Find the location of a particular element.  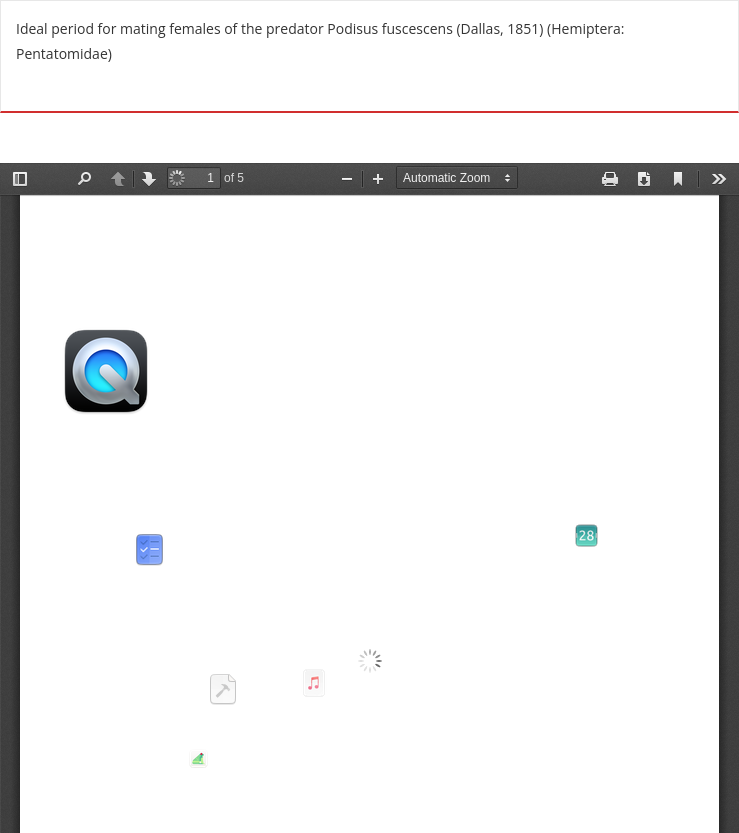

open QuickTime Player to watch videos is located at coordinates (106, 371).